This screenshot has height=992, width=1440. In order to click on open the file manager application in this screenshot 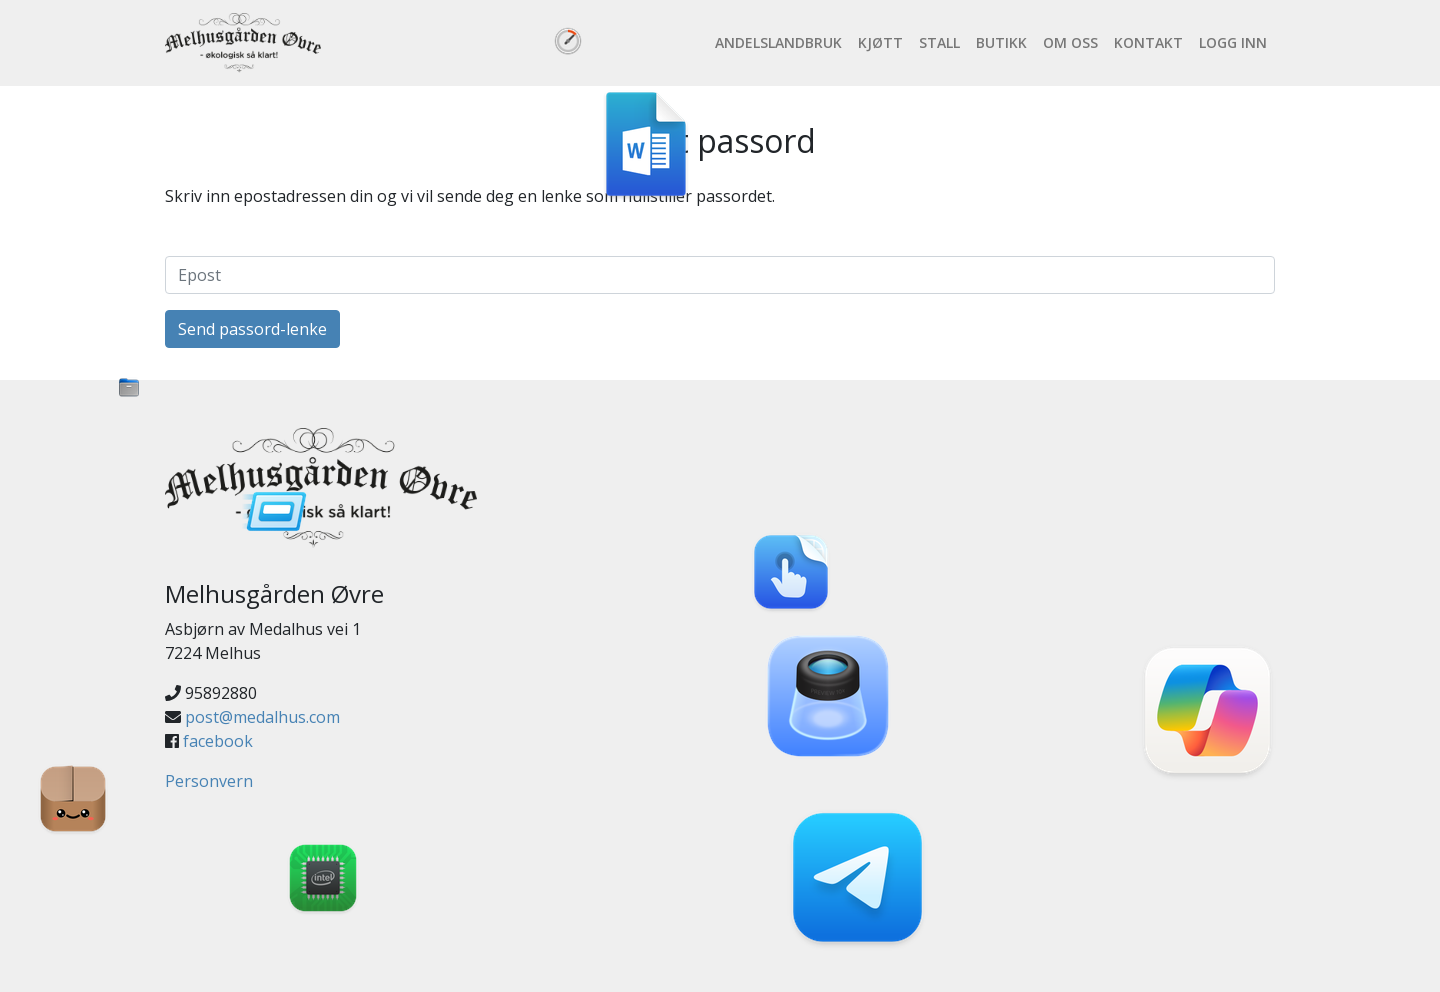, I will do `click(129, 387)`.